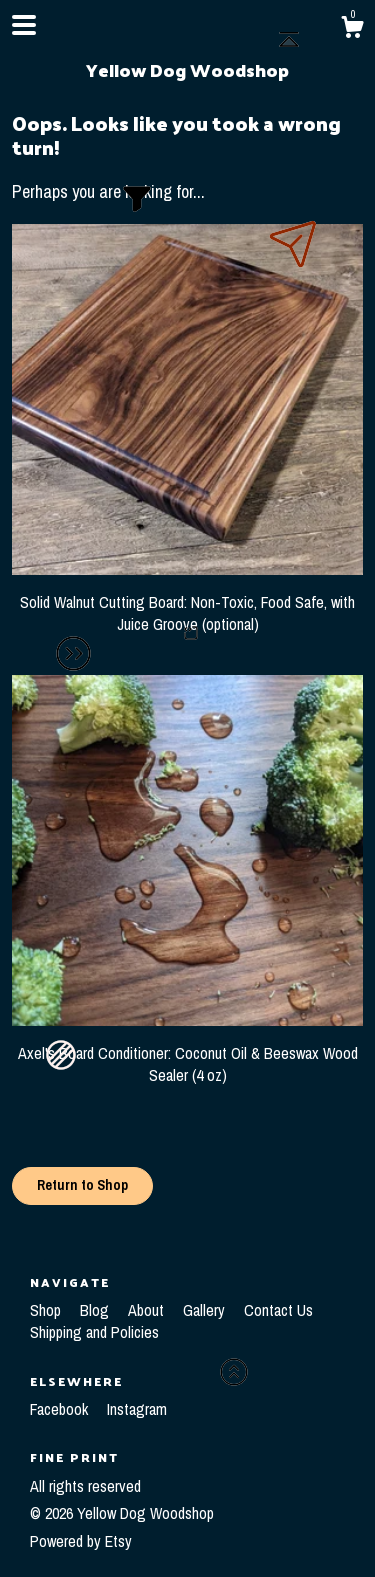 The height and width of the screenshot is (1577, 375). What do you see at coordinates (289, 39) in the screenshot?
I see `collapse content or panel upward` at bounding box center [289, 39].